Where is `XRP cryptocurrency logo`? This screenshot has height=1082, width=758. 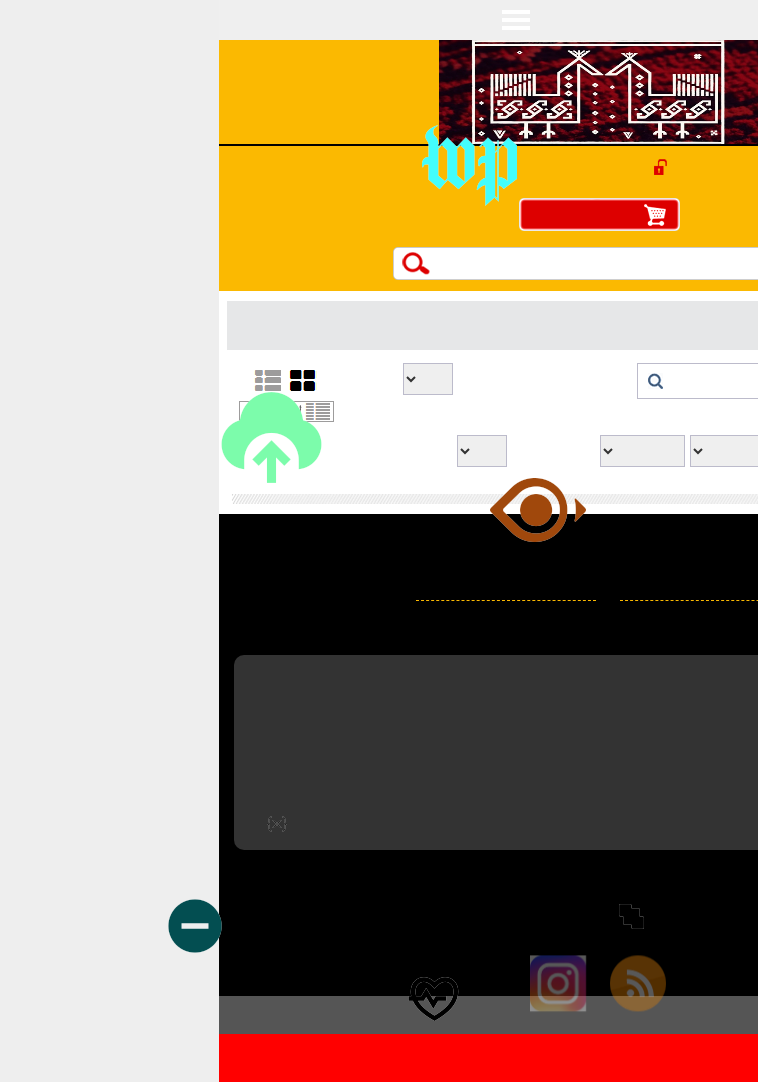
XRP cryptocurrency logo is located at coordinates (277, 824).